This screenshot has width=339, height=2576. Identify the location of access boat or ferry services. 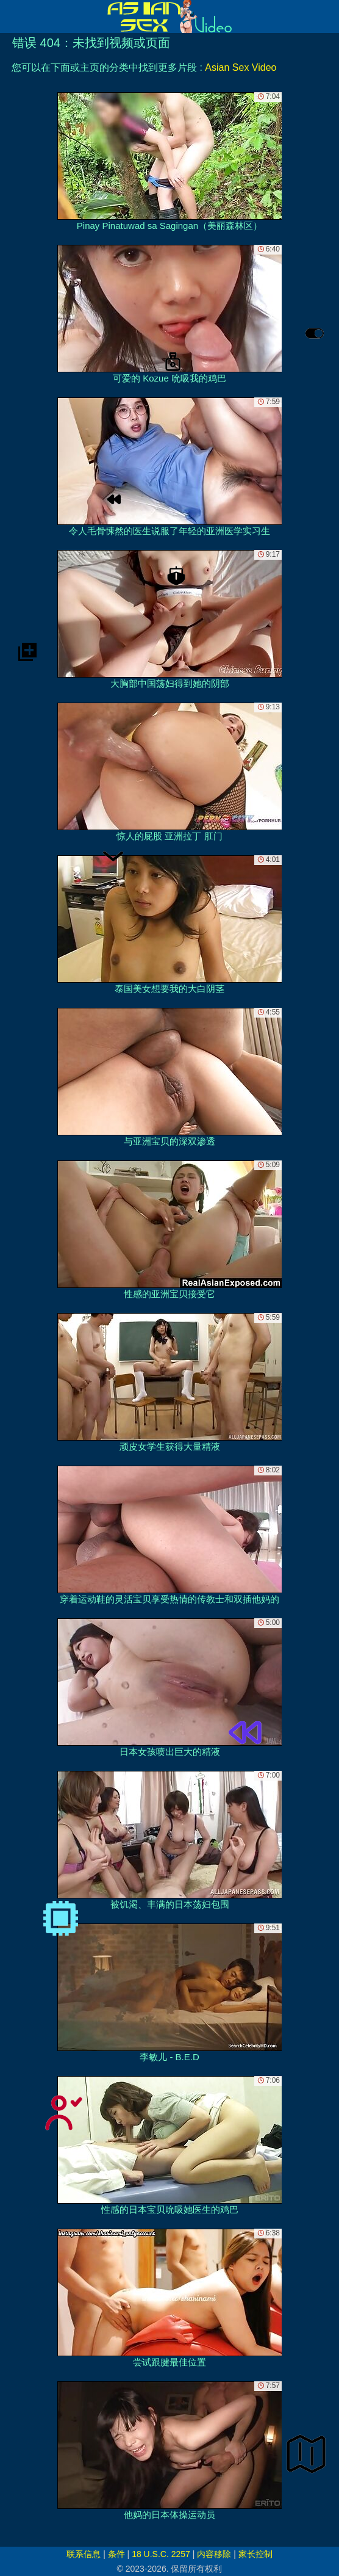
(176, 576).